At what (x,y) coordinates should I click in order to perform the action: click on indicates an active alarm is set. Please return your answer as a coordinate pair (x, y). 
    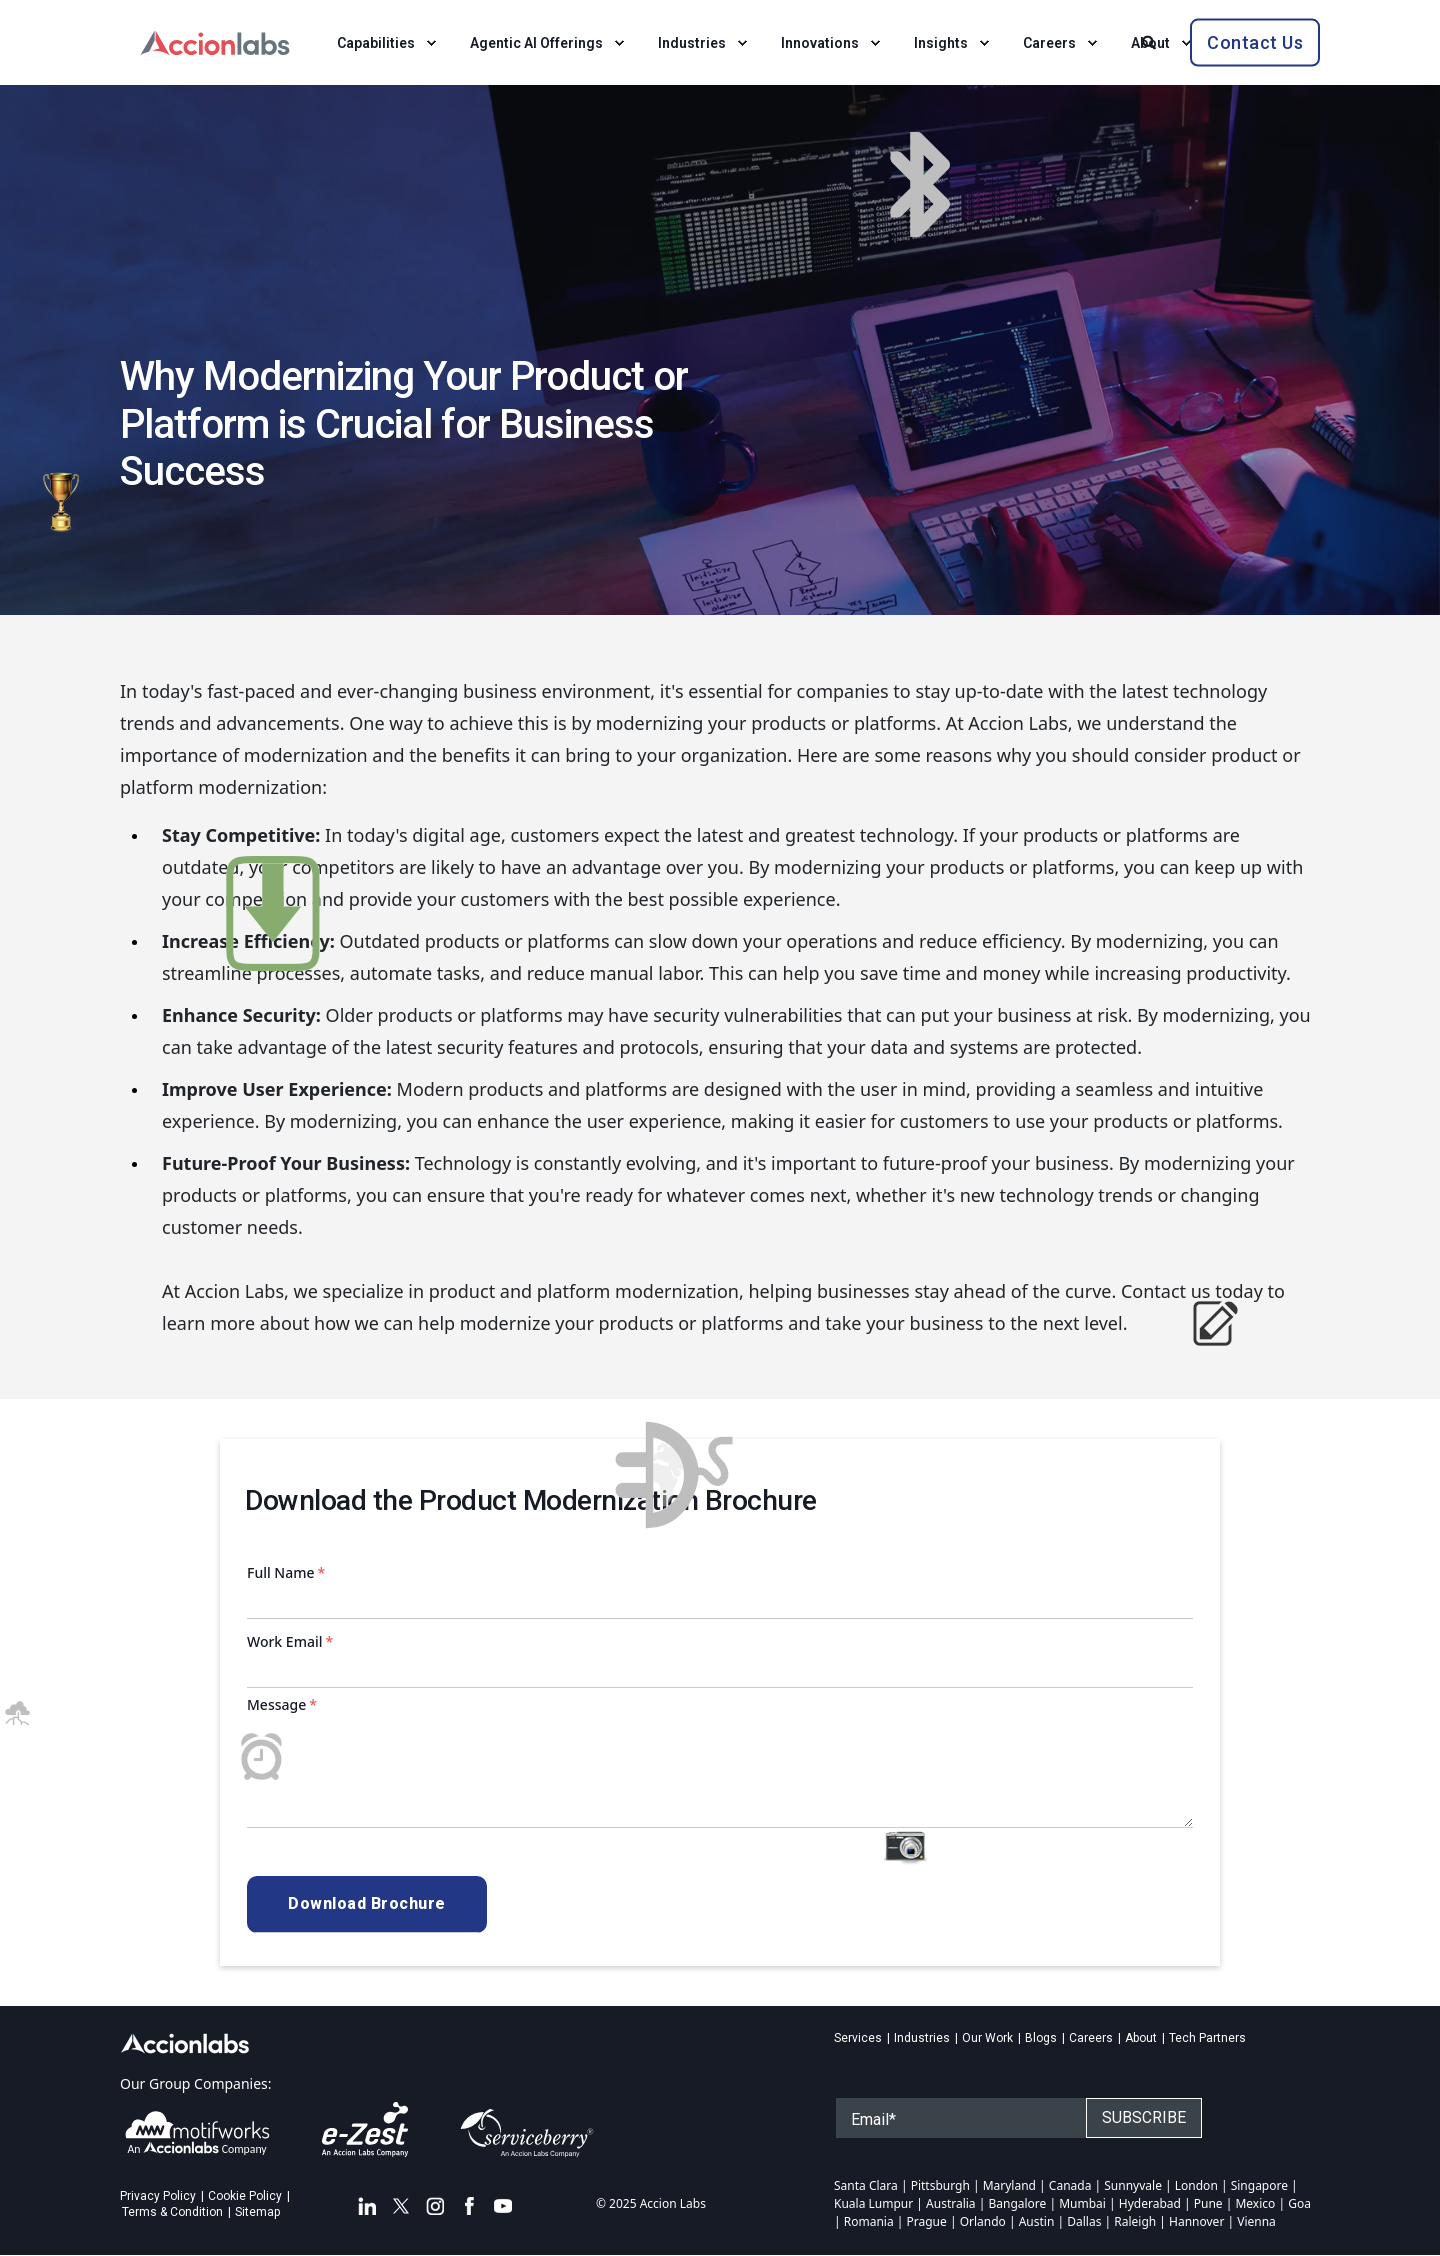
    Looking at the image, I should click on (263, 1755).